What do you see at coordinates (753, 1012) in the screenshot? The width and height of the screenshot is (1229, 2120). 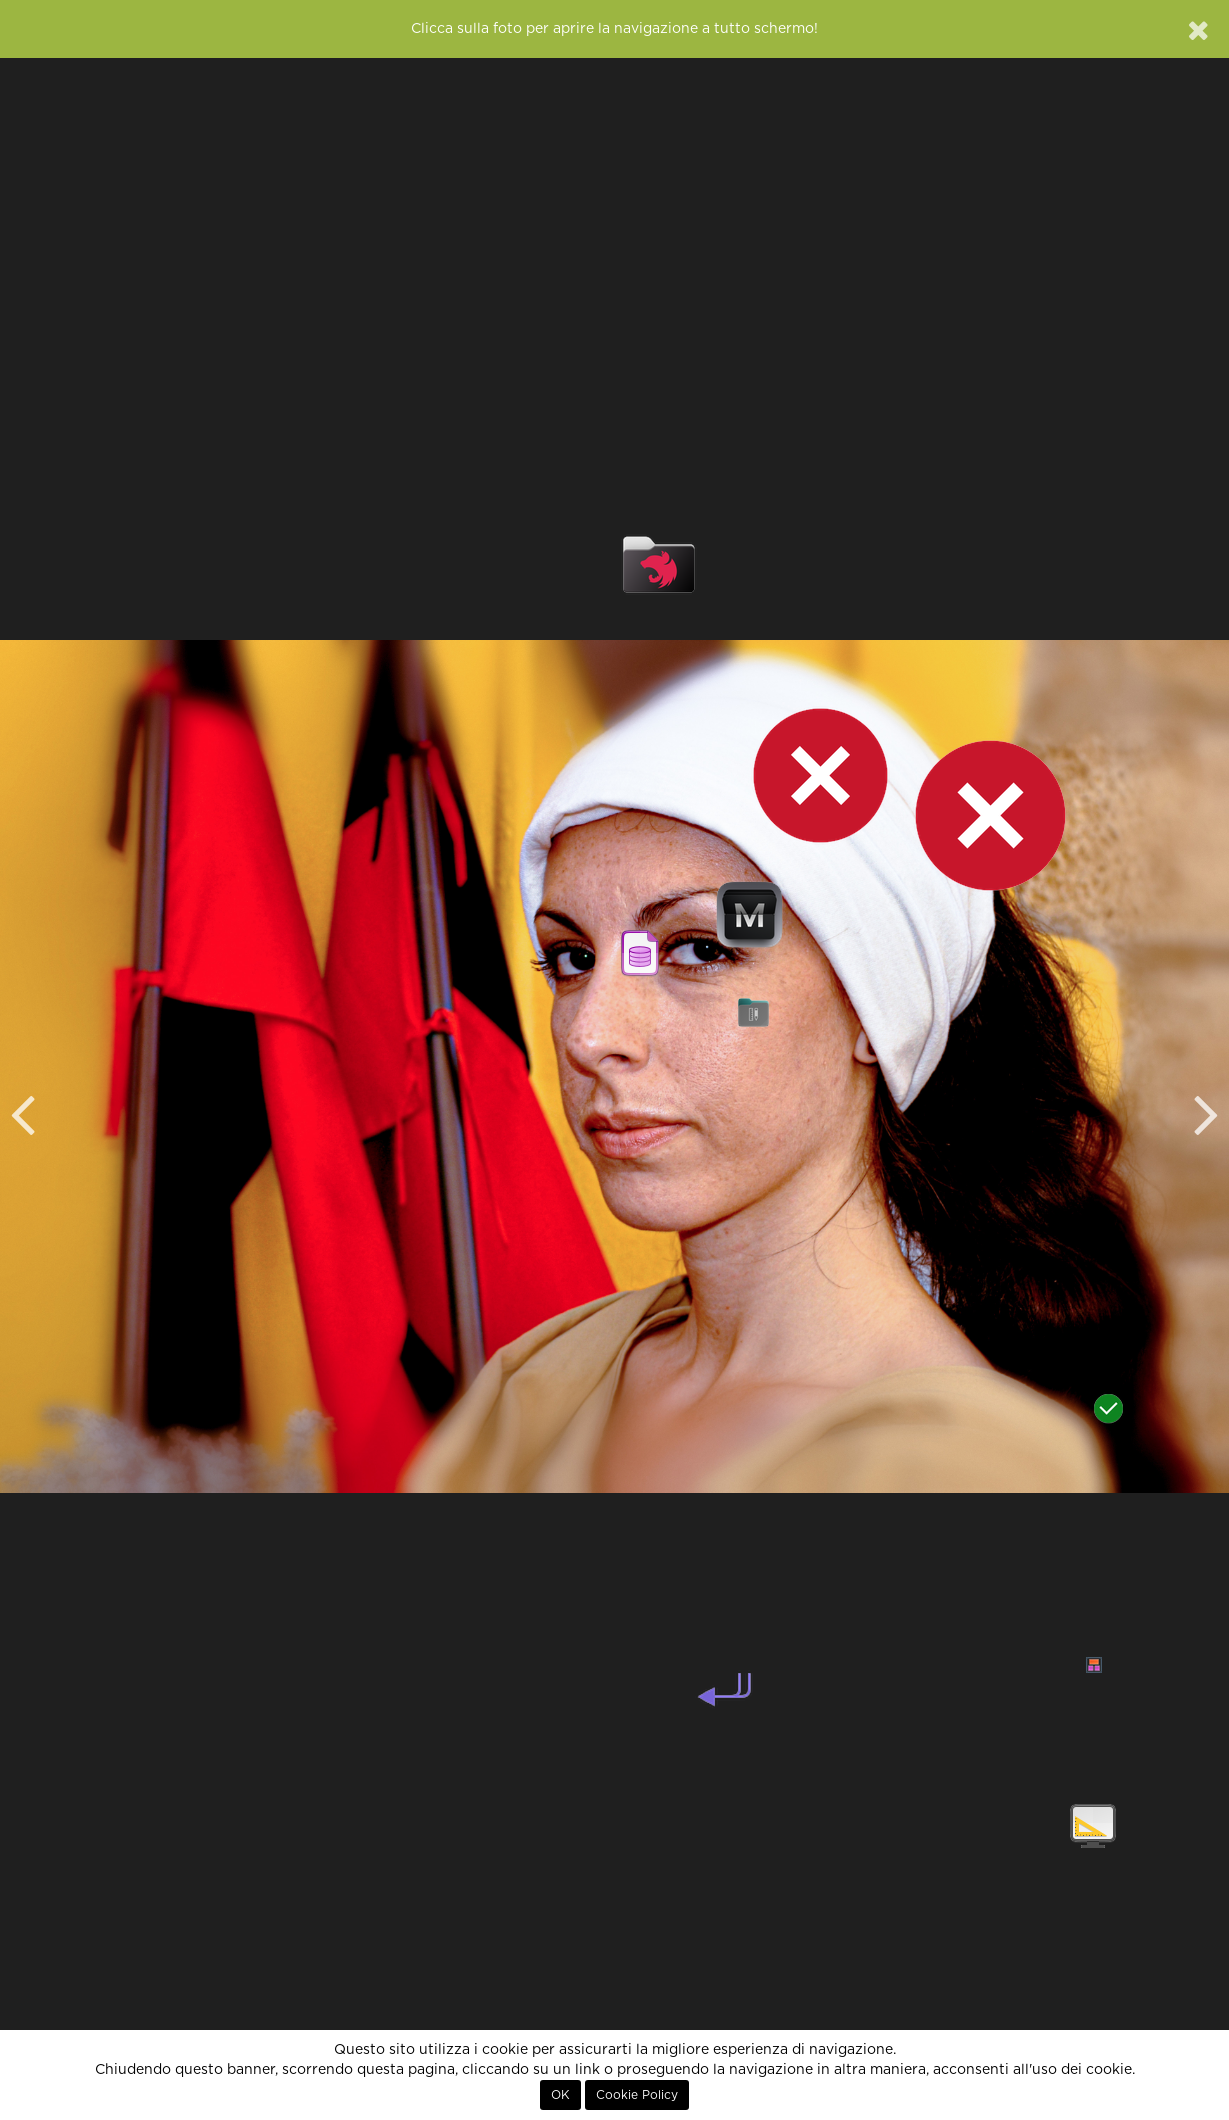 I see `open templates folder` at bounding box center [753, 1012].